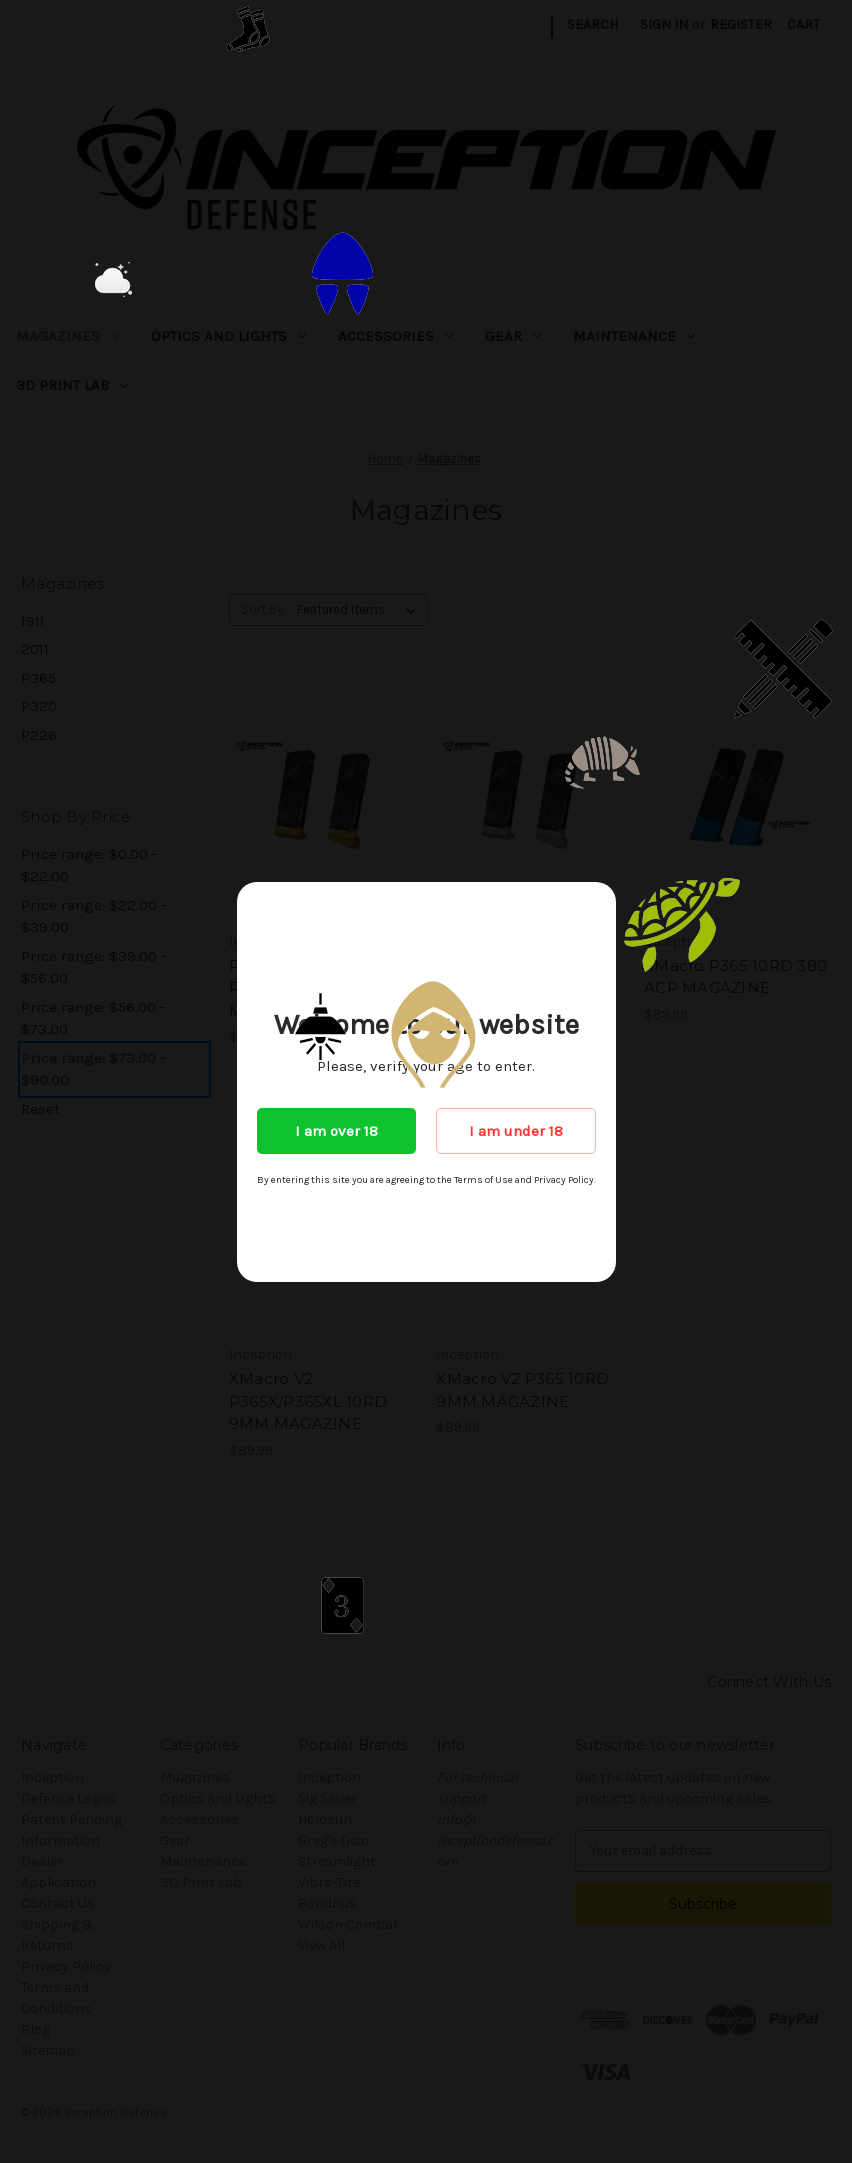  What do you see at coordinates (320, 1026) in the screenshot?
I see `toggle ceiling light on/off` at bounding box center [320, 1026].